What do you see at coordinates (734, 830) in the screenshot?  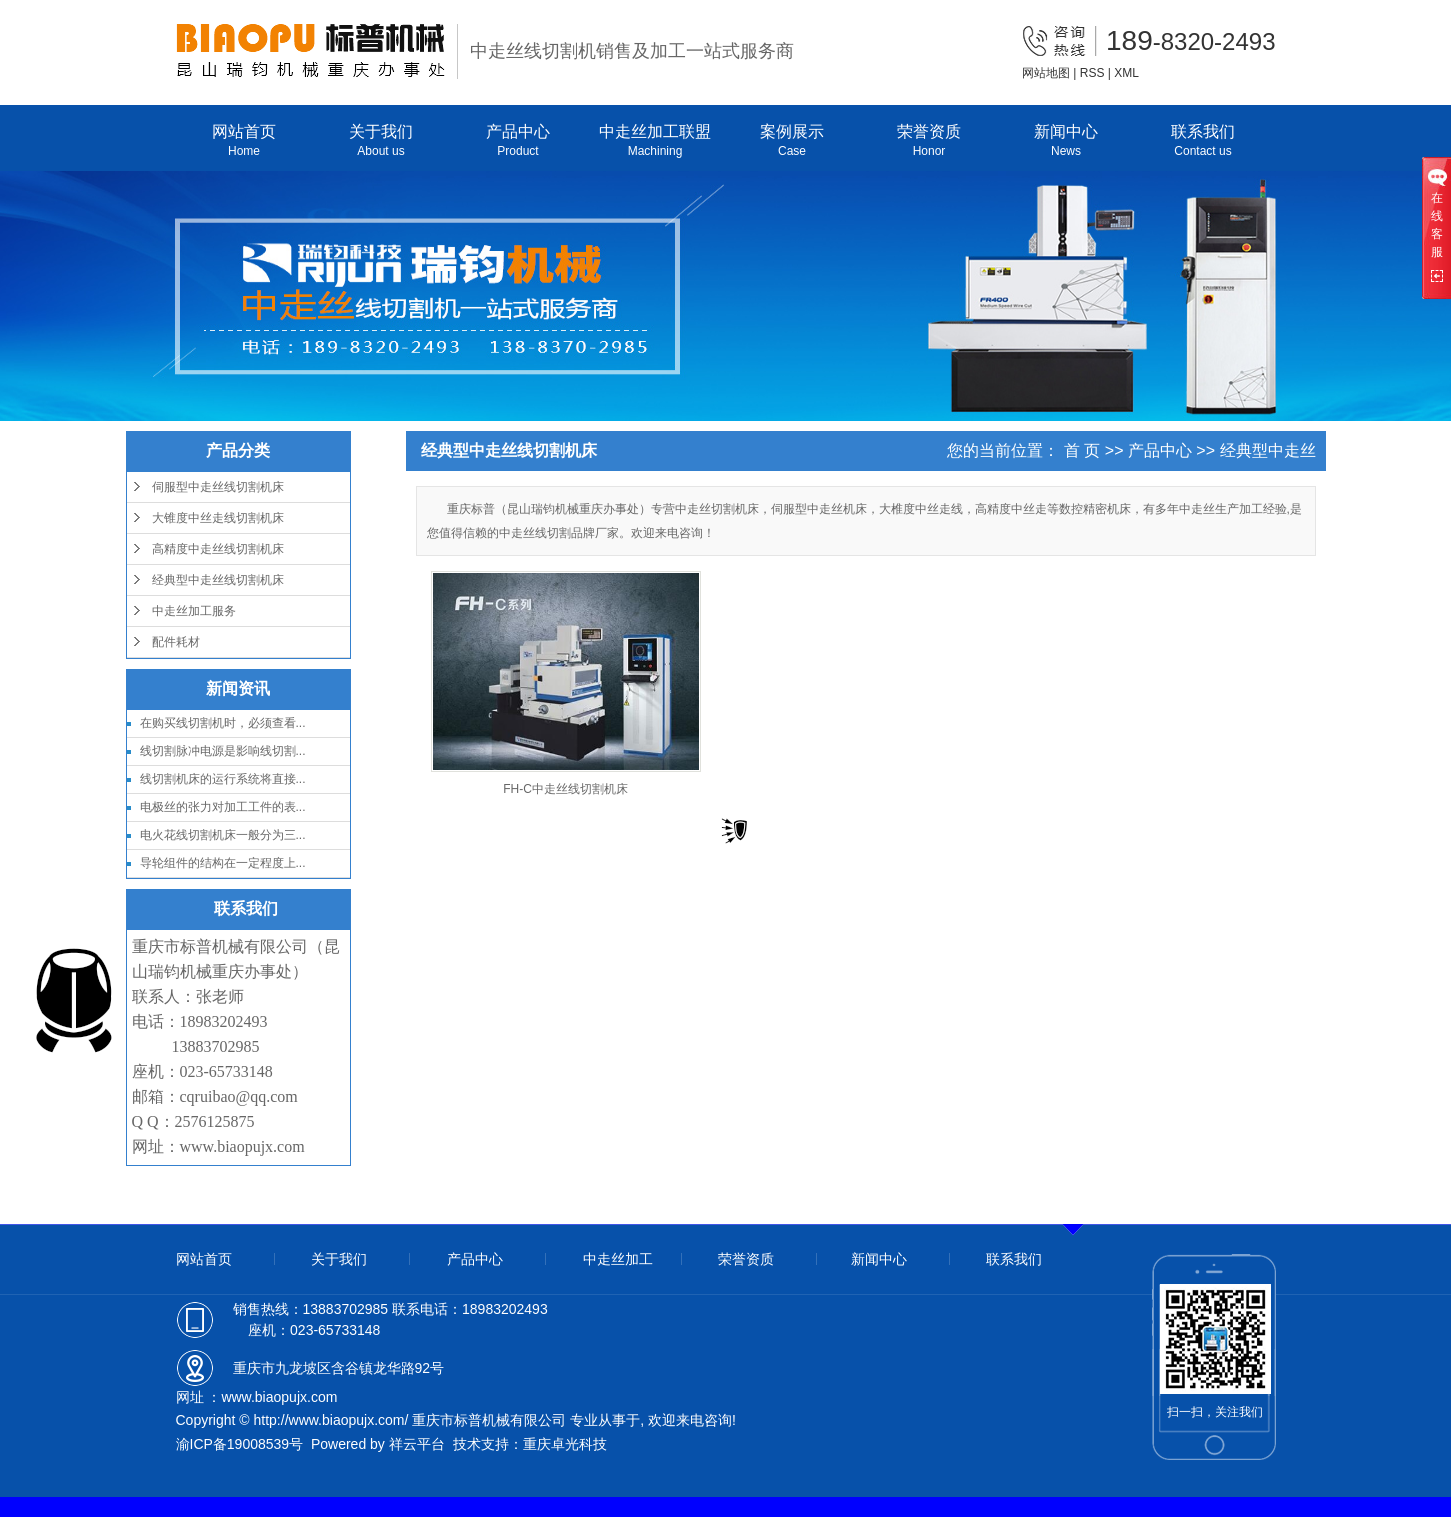 I see `indicates active protection or defense mode` at bounding box center [734, 830].